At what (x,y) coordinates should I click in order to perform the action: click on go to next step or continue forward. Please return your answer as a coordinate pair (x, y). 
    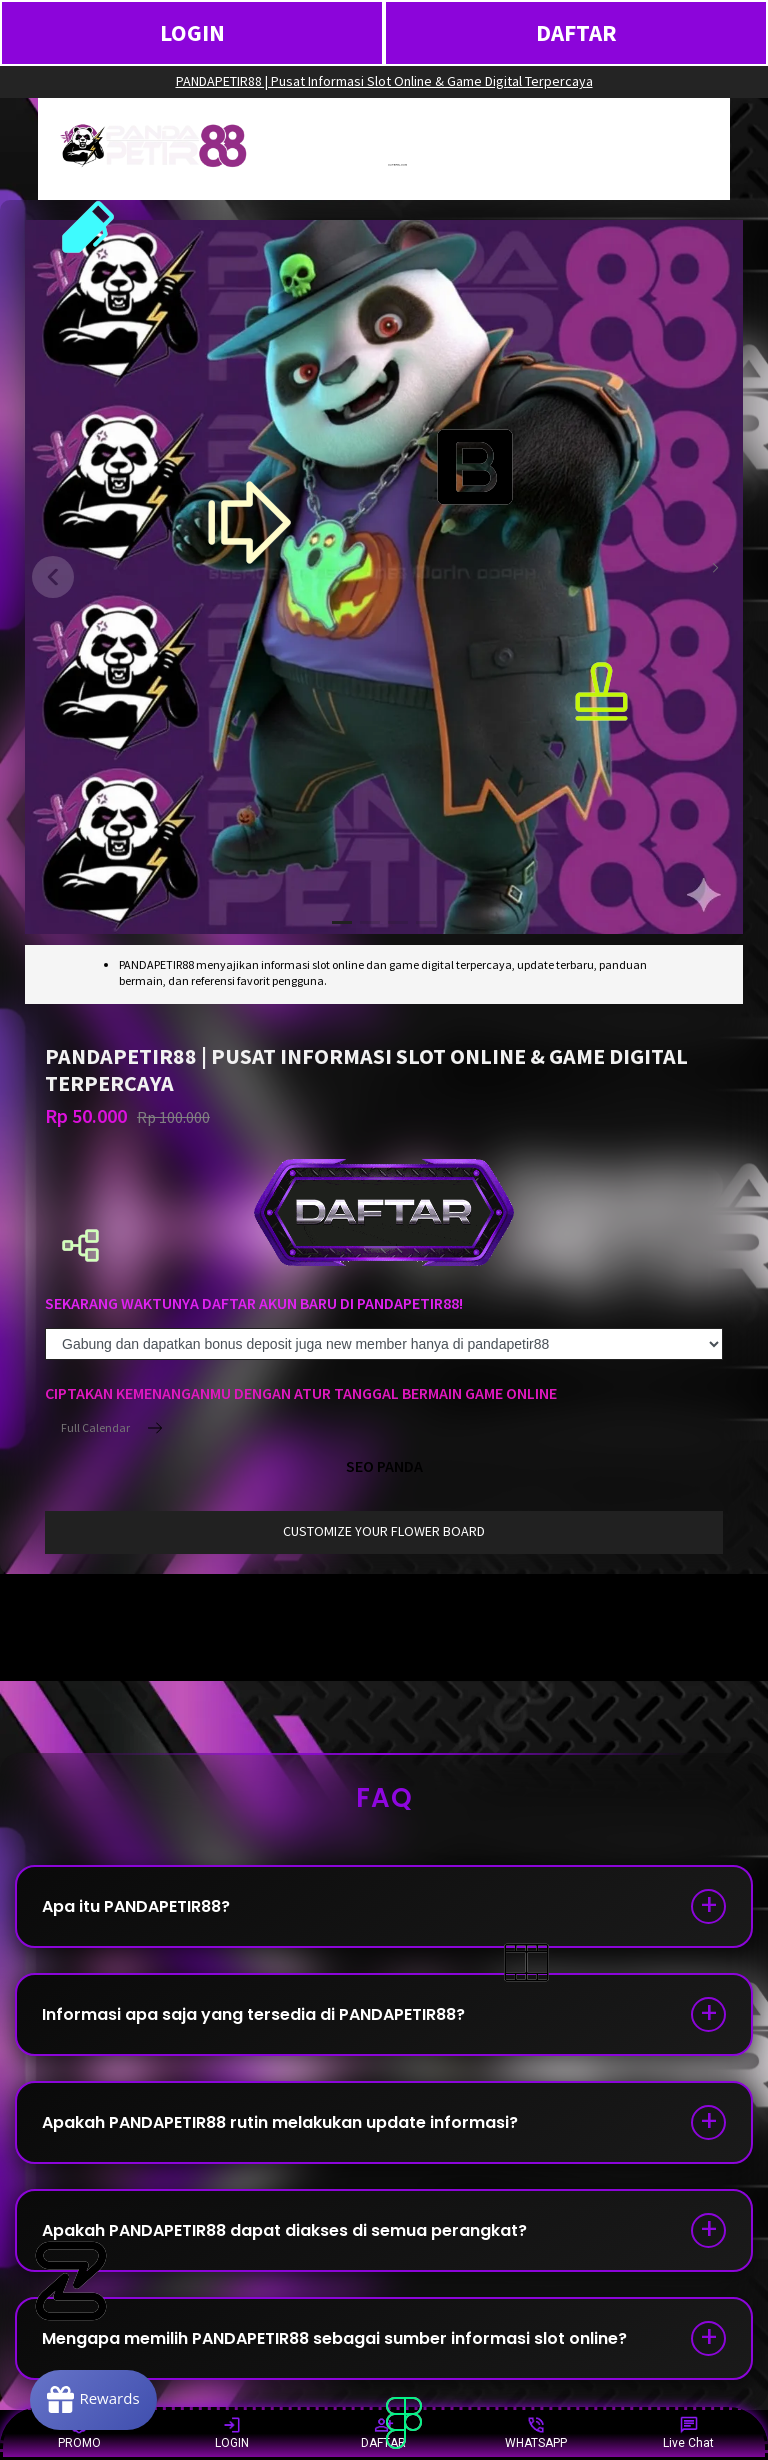
    Looking at the image, I should click on (246, 522).